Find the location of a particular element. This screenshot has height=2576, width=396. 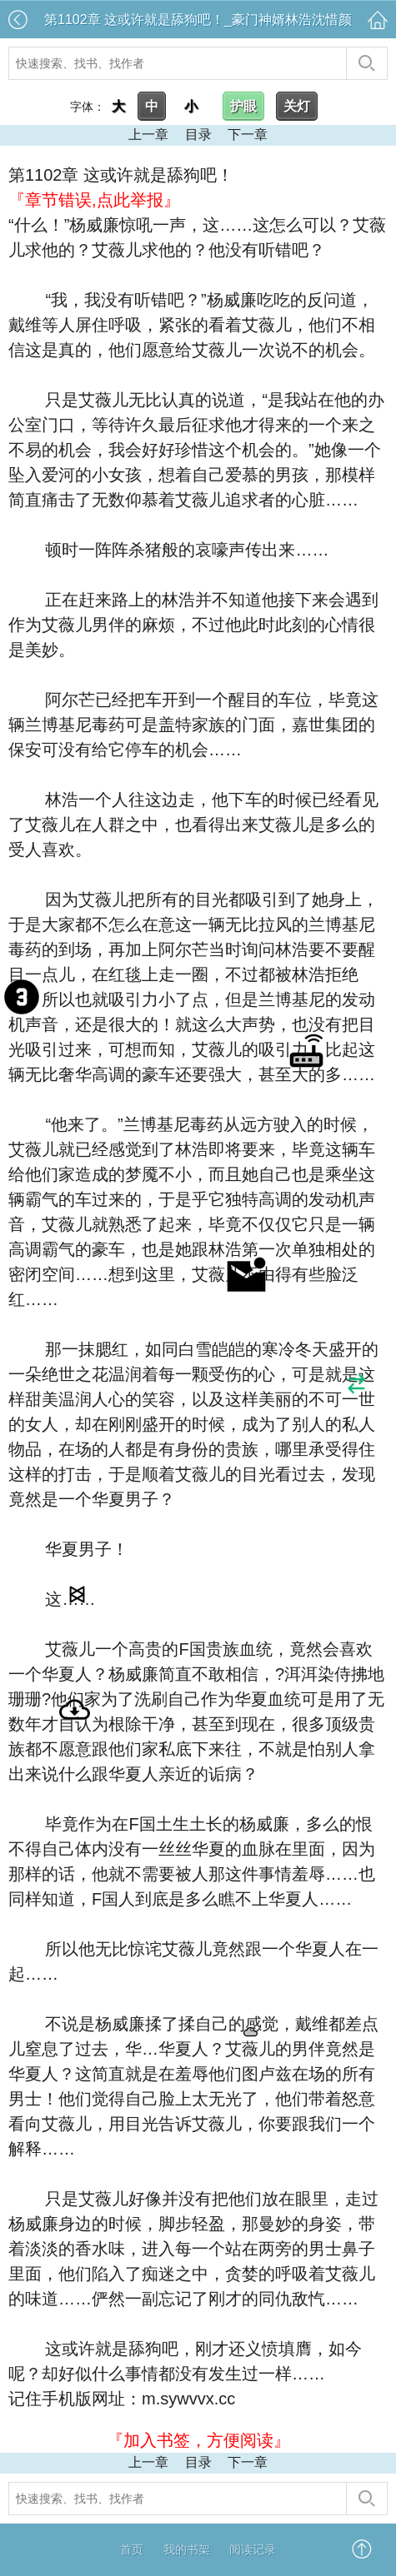

switch between two views or modes is located at coordinates (356, 1383).